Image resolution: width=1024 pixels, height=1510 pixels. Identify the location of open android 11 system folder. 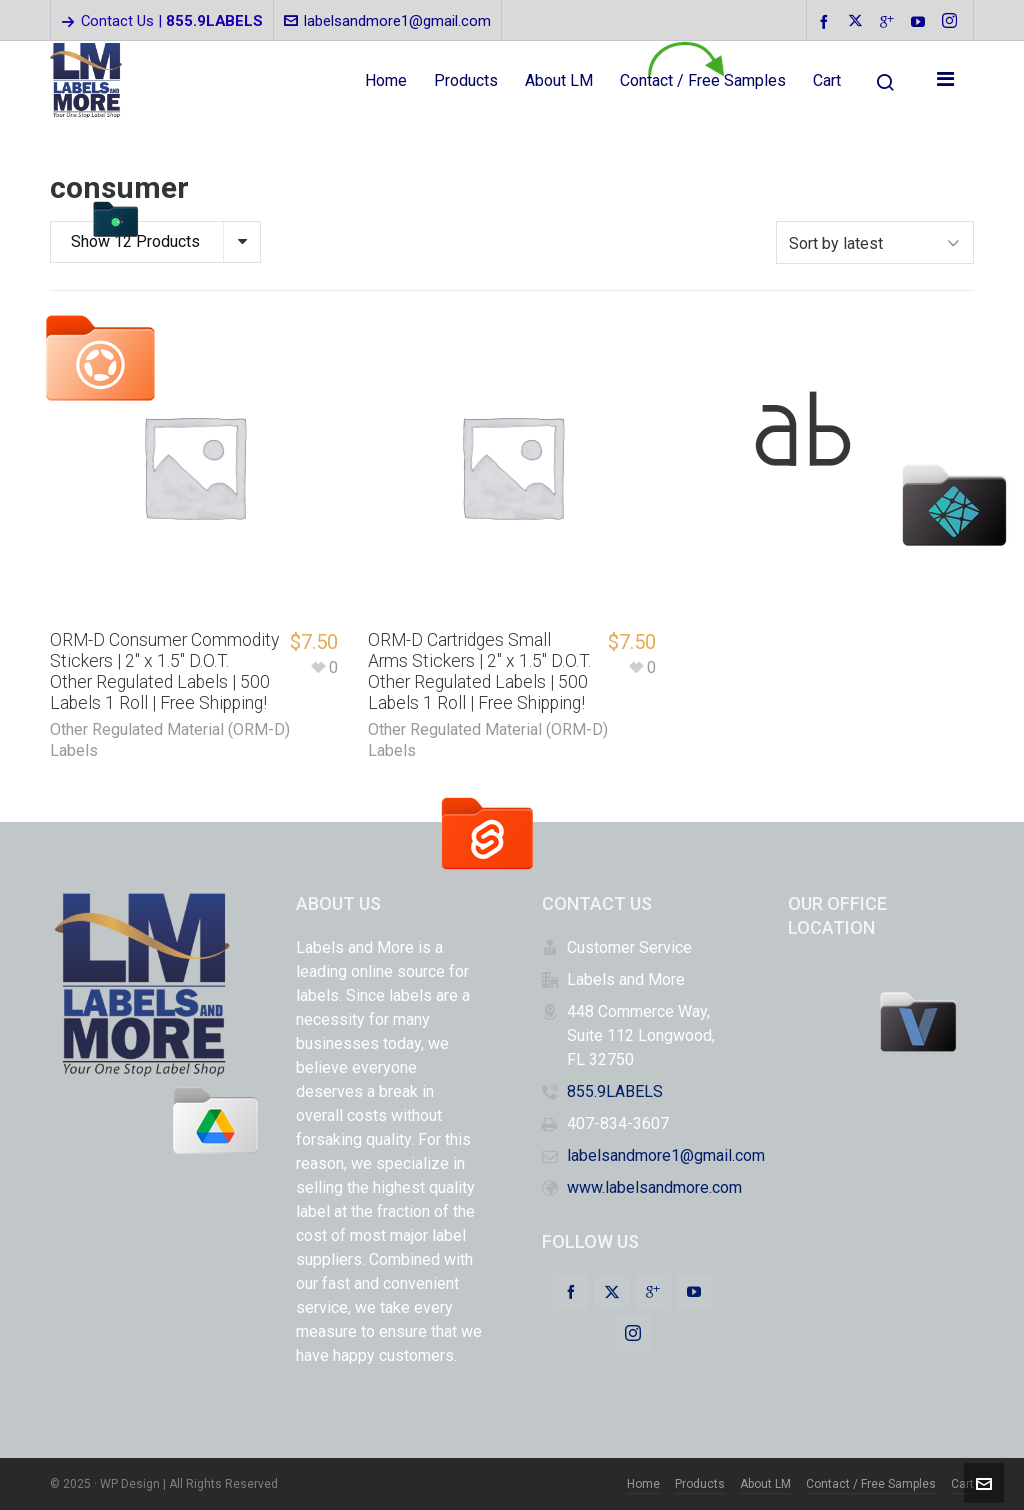
(115, 220).